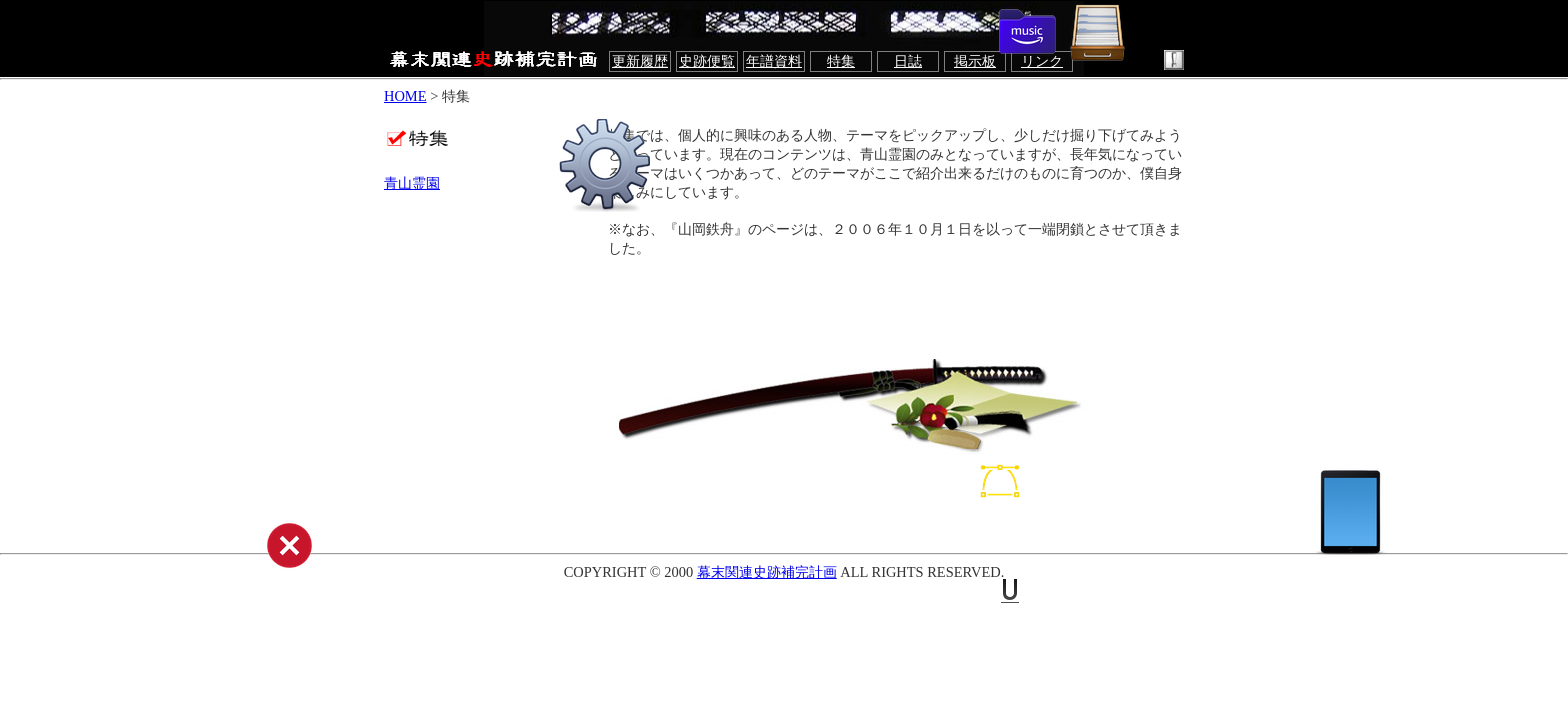 The width and height of the screenshot is (1568, 720). What do you see at coordinates (1010, 591) in the screenshot?
I see `apply underline formatting to selected text` at bounding box center [1010, 591].